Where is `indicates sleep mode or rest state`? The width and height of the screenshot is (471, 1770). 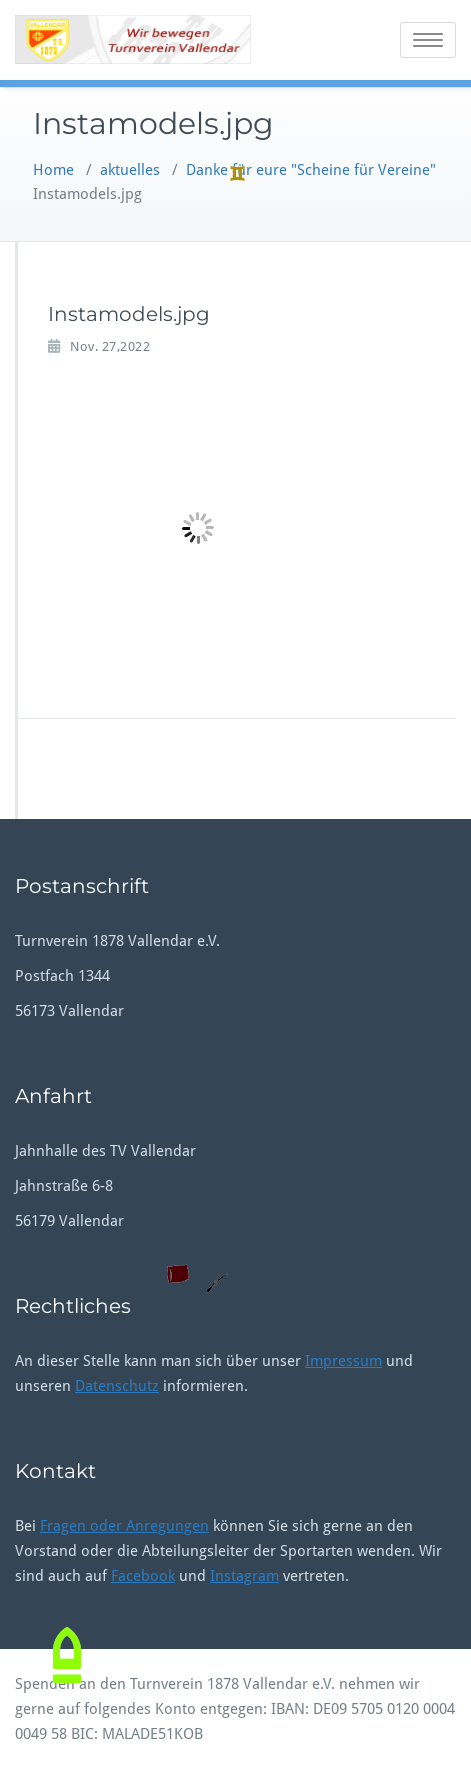
indicates sleep mode or rest state is located at coordinates (178, 1274).